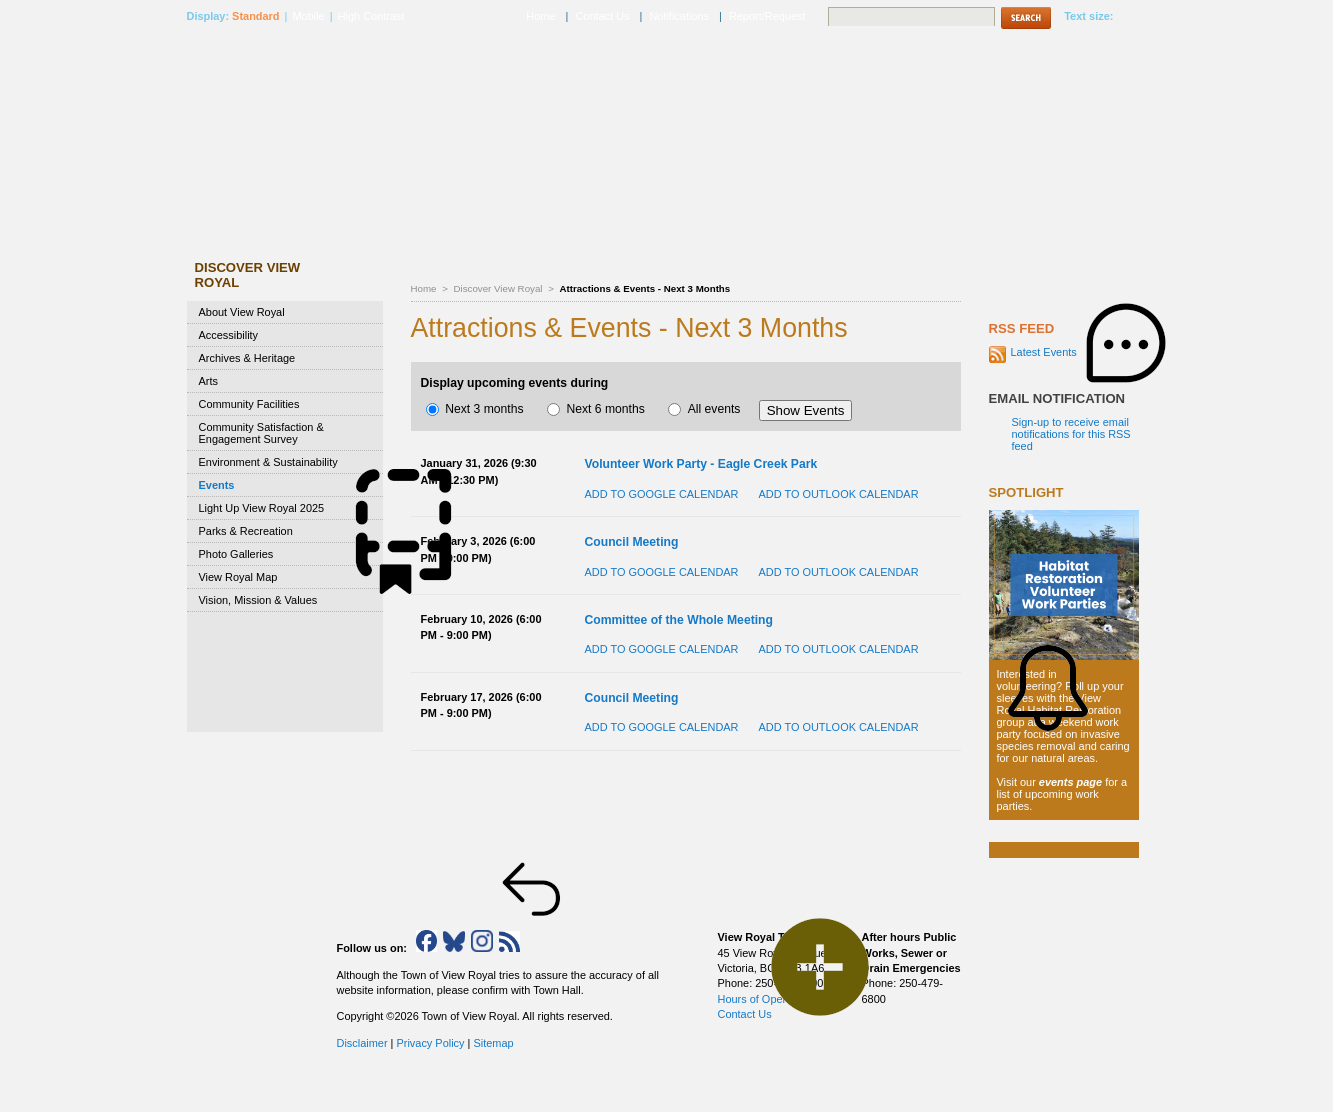 This screenshot has height=1112, width=1333. I want to click on add a new item, so click(820, 967).